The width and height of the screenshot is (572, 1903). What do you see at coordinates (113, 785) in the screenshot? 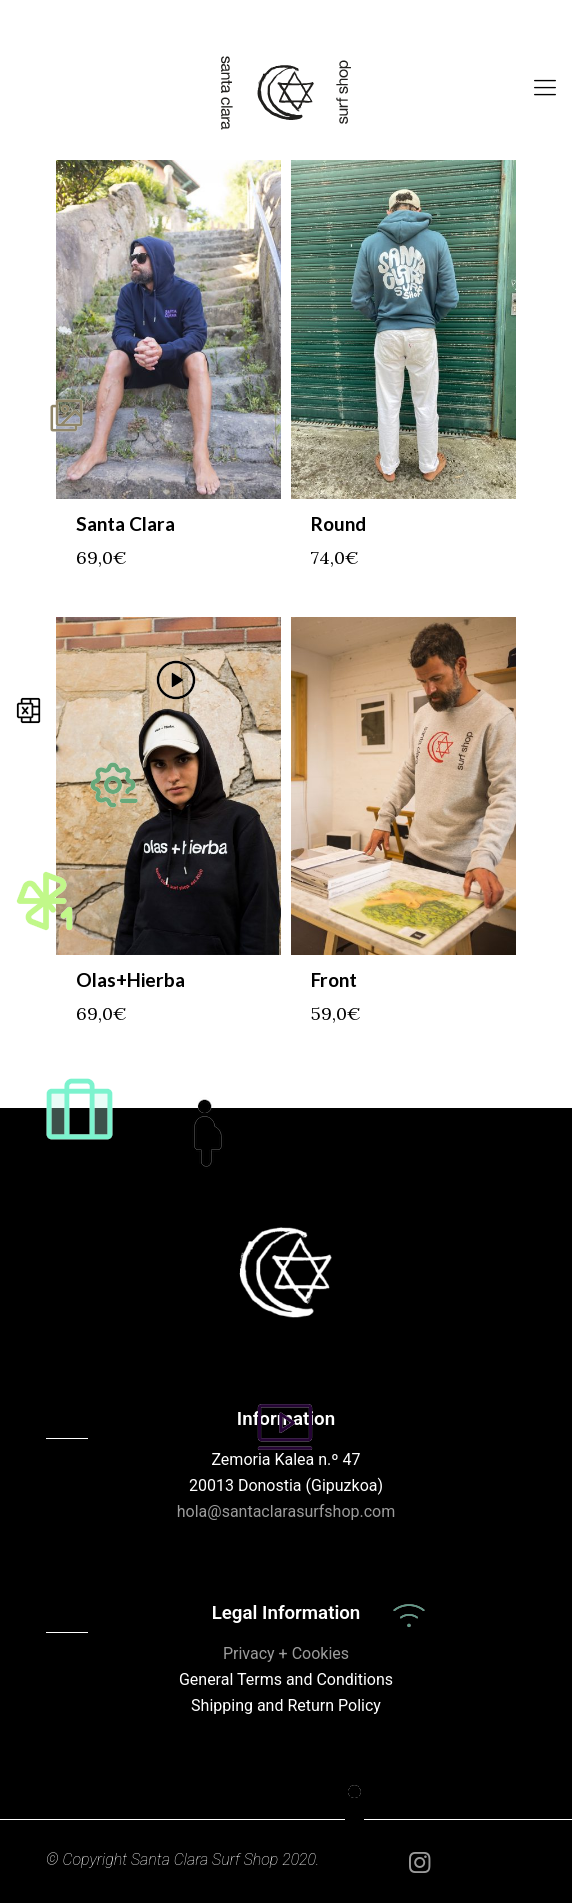
I see `remove a setting or preference` at bounding box center [113, 785].